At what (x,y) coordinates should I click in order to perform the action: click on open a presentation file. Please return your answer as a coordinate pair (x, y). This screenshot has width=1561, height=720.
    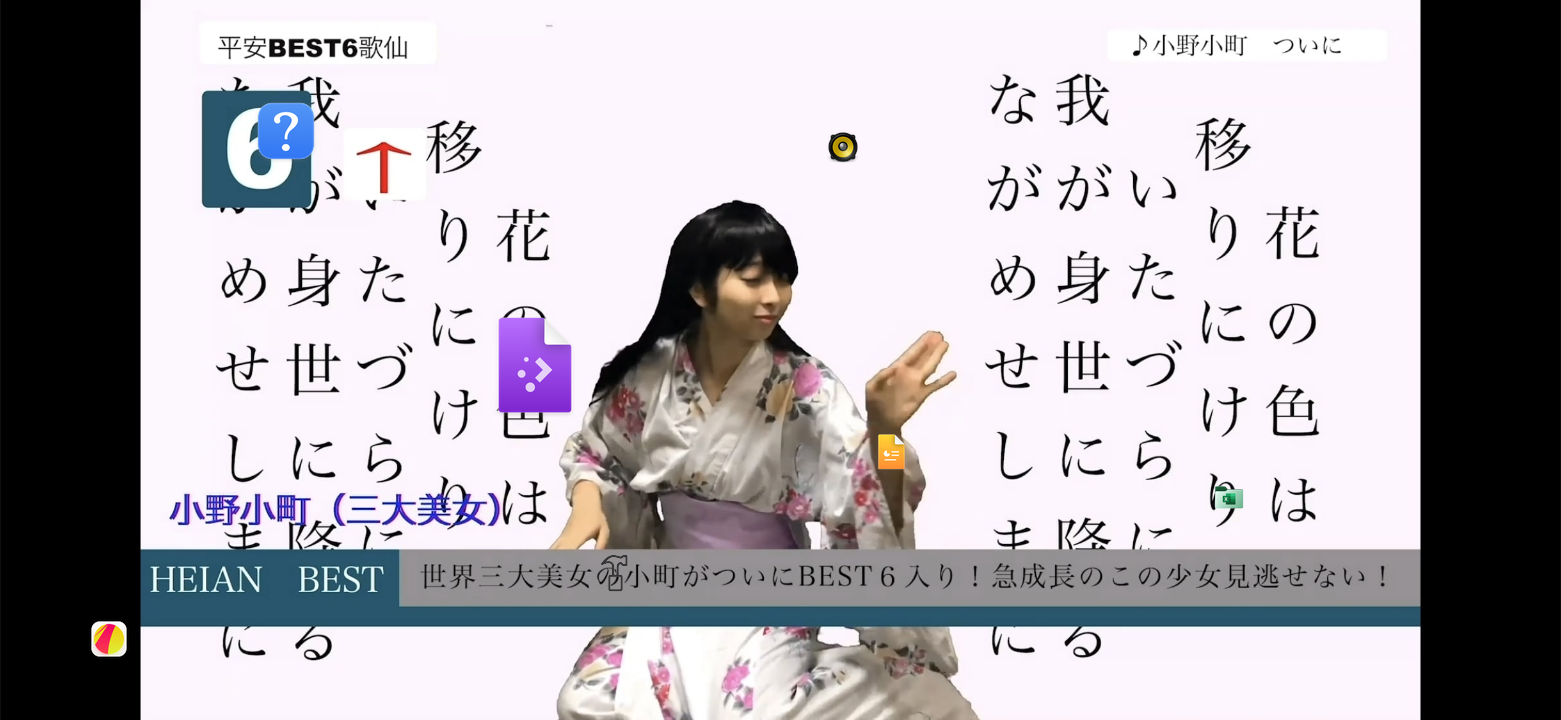
    Looking at the image, I should click on (891, 452).